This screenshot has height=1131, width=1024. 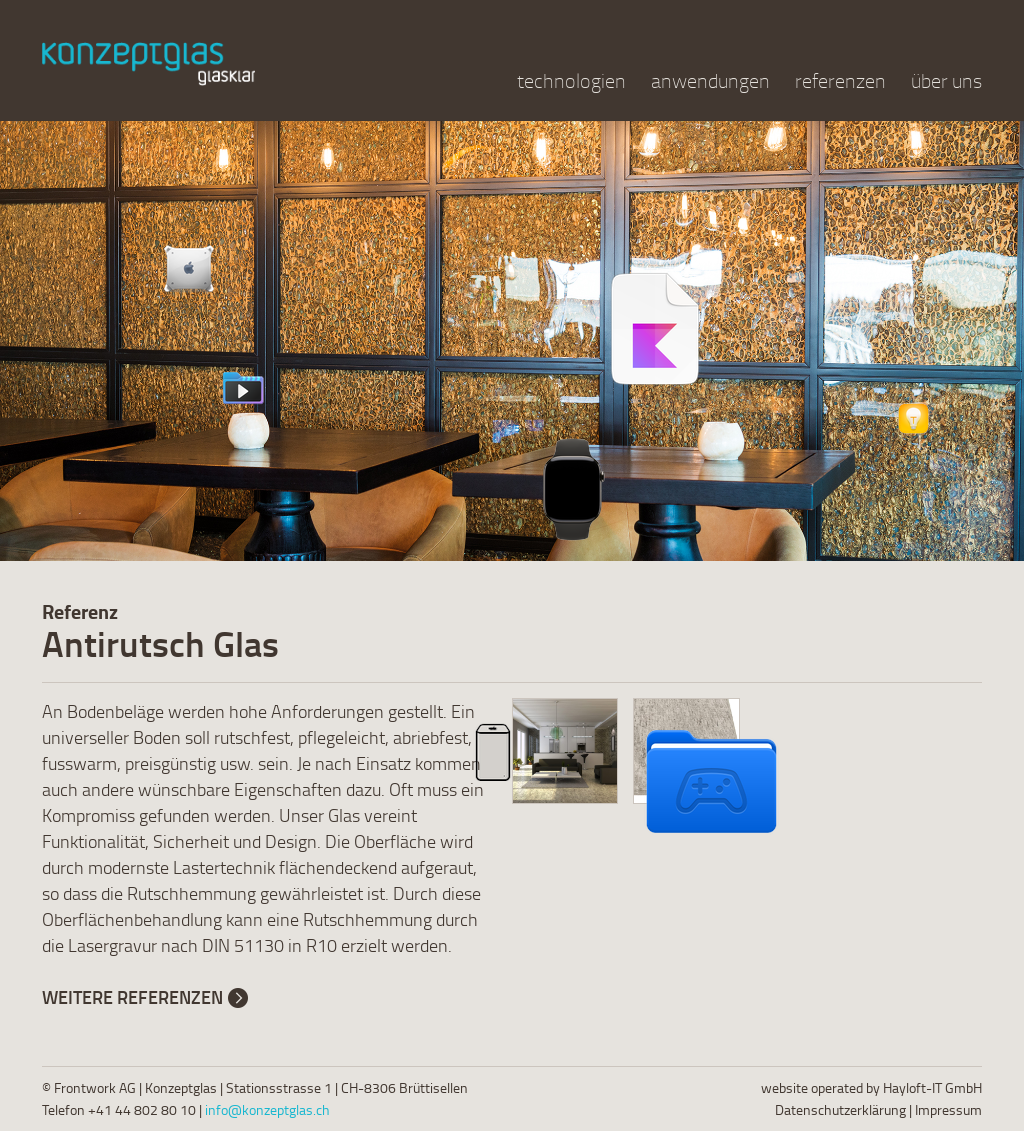 I want to click on apple watch series 10 device icon, so click(x=572, y=489).